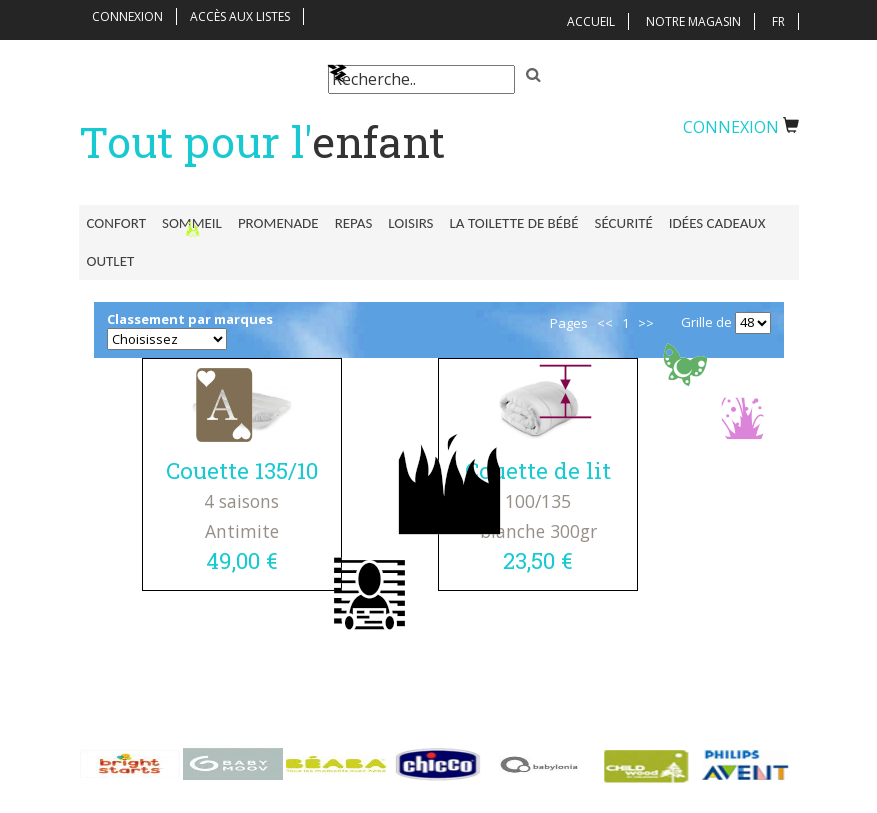 This screenshot has width=877, height=813. I want to click on activate lightning or electric ability, so click(337, 74).